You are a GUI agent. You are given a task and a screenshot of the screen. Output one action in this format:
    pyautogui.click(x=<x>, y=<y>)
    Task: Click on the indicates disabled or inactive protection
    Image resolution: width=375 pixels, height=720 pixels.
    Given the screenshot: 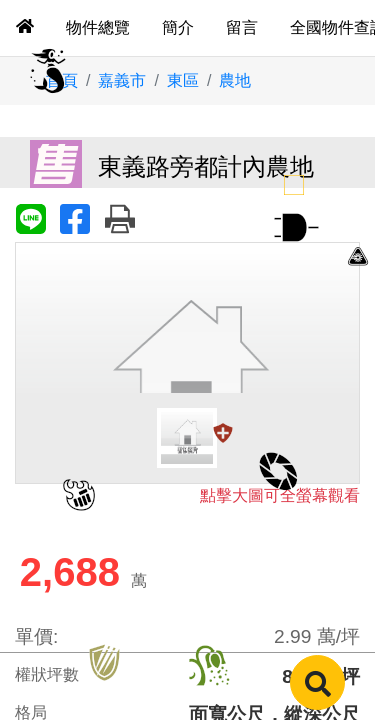 What is the action you would take?
    pyautogui.click(x=104, y=662)
    